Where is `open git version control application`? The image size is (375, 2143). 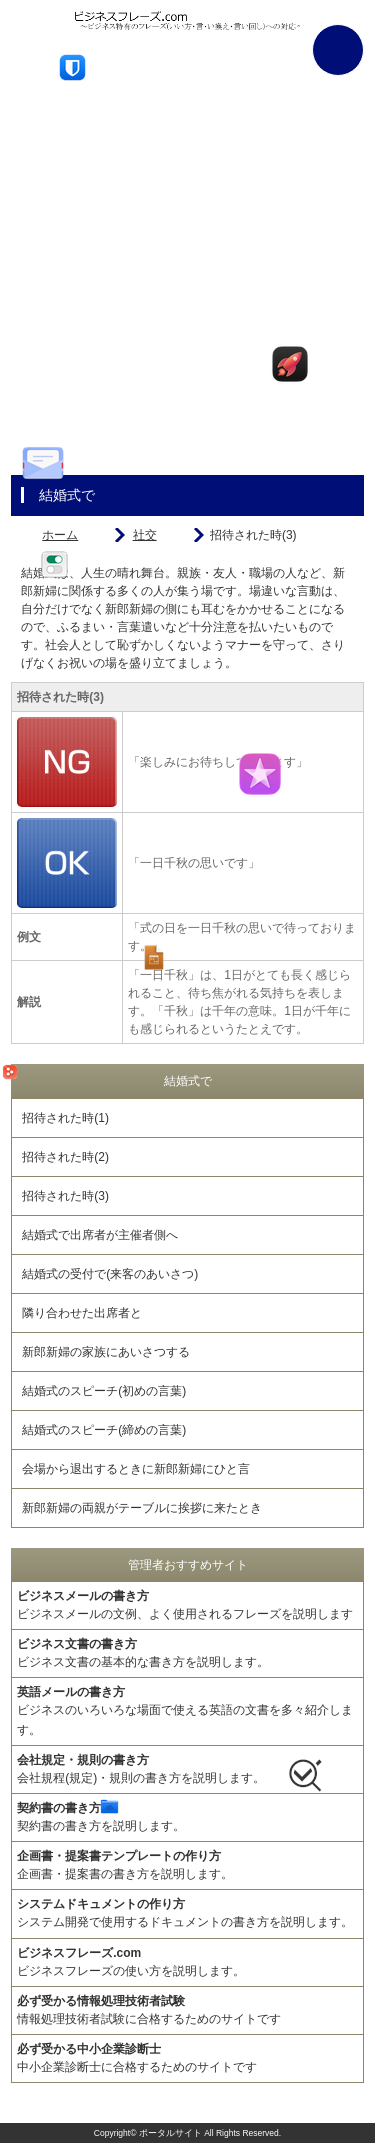
open git version control application is located at coordinates (10, 1072).